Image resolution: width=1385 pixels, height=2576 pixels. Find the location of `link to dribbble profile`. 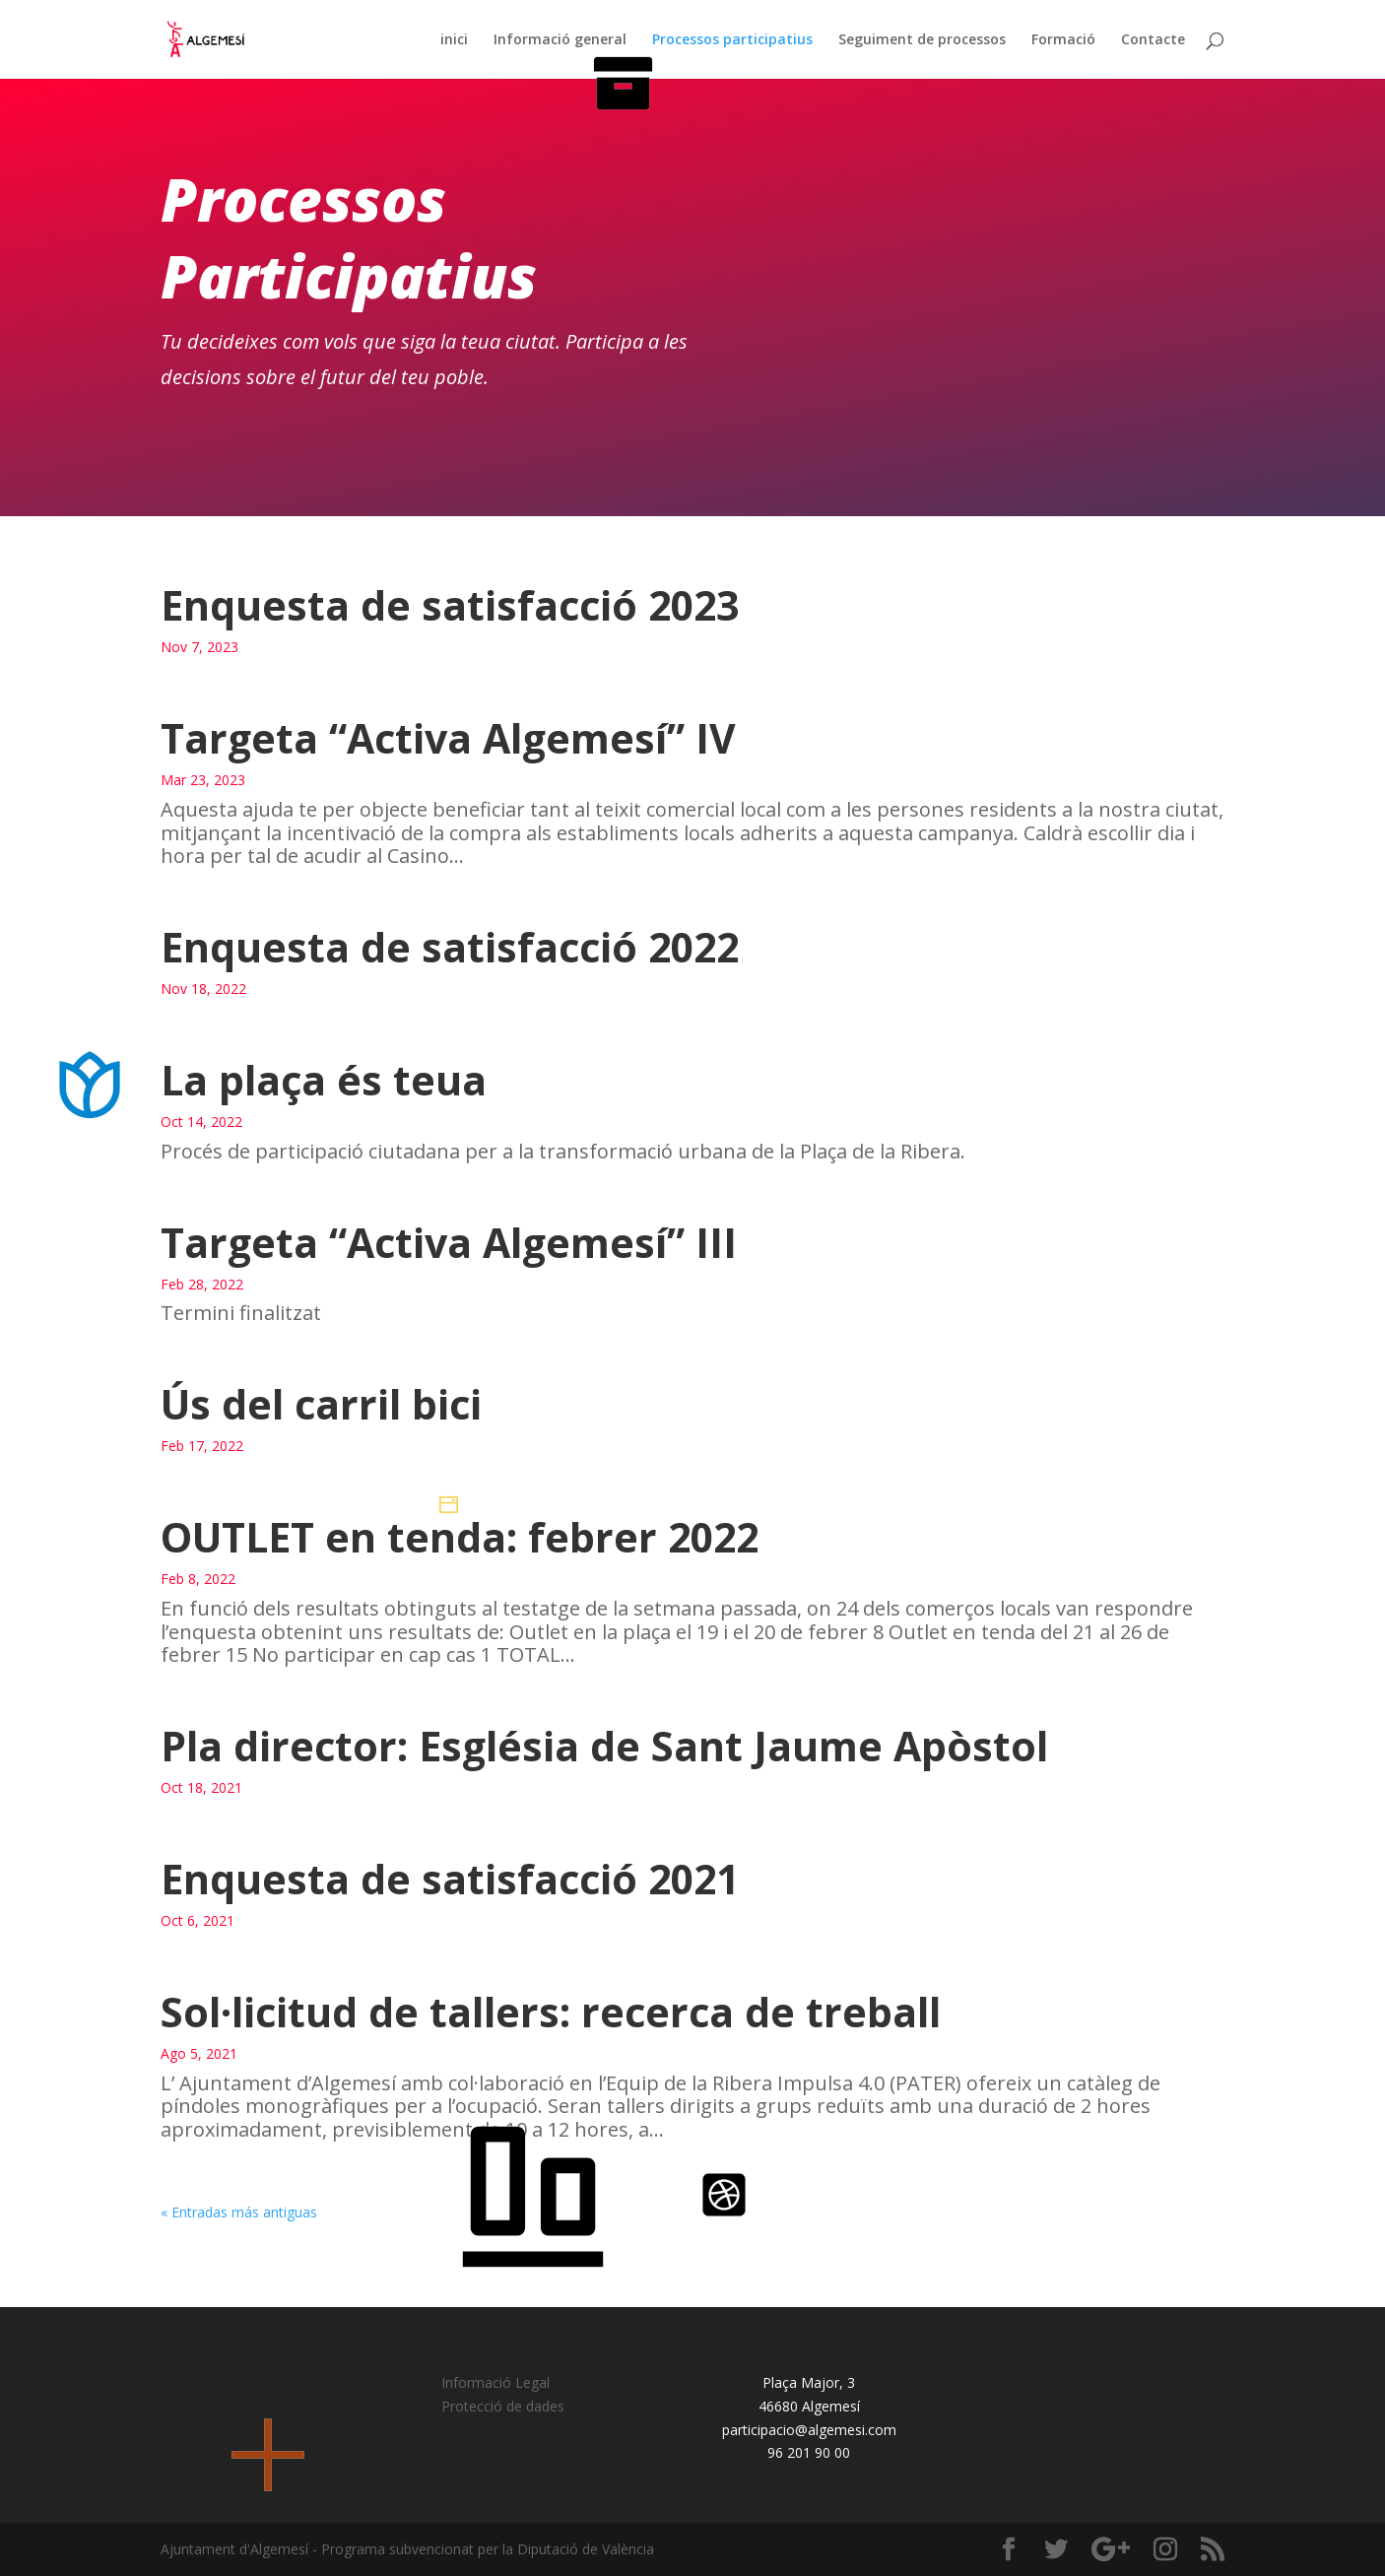

link to dribbble profile is located at coordinates (724, 2195).